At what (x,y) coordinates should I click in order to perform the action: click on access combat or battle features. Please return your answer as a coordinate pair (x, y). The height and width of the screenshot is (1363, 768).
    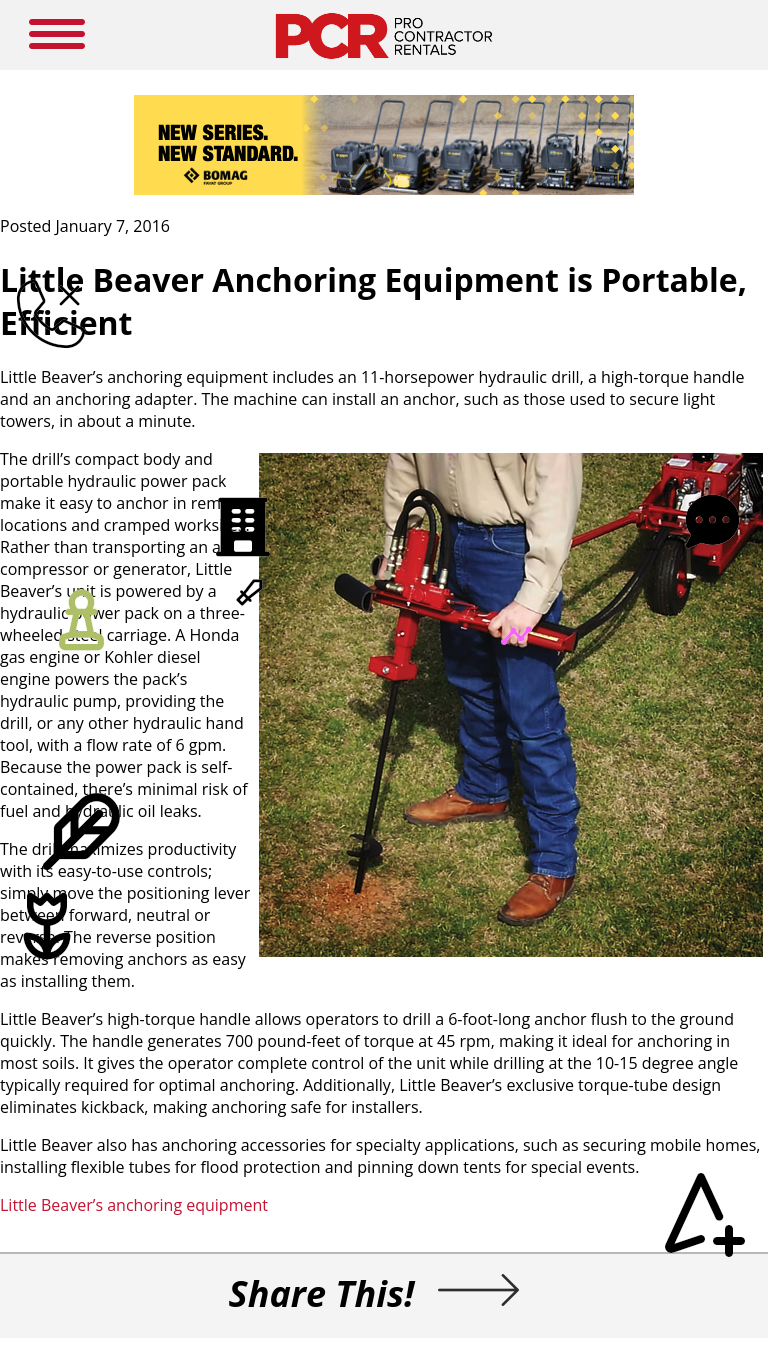
    Looking at the image, I should click on (249, 592).